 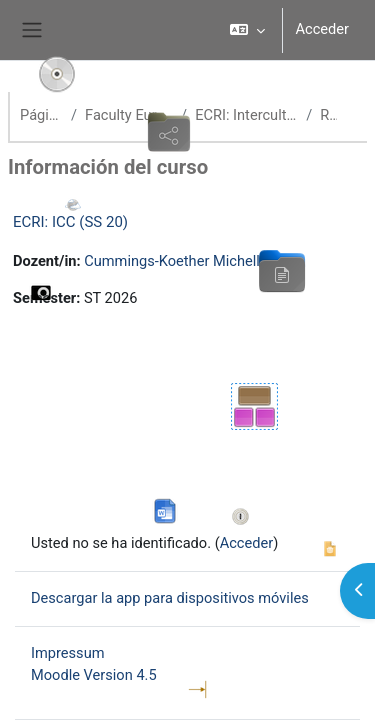 What do you see at coordinates (57, 74) in the screenshot?
I see `indicates a CD or optical disc drive` at bounding box center [57, 74].